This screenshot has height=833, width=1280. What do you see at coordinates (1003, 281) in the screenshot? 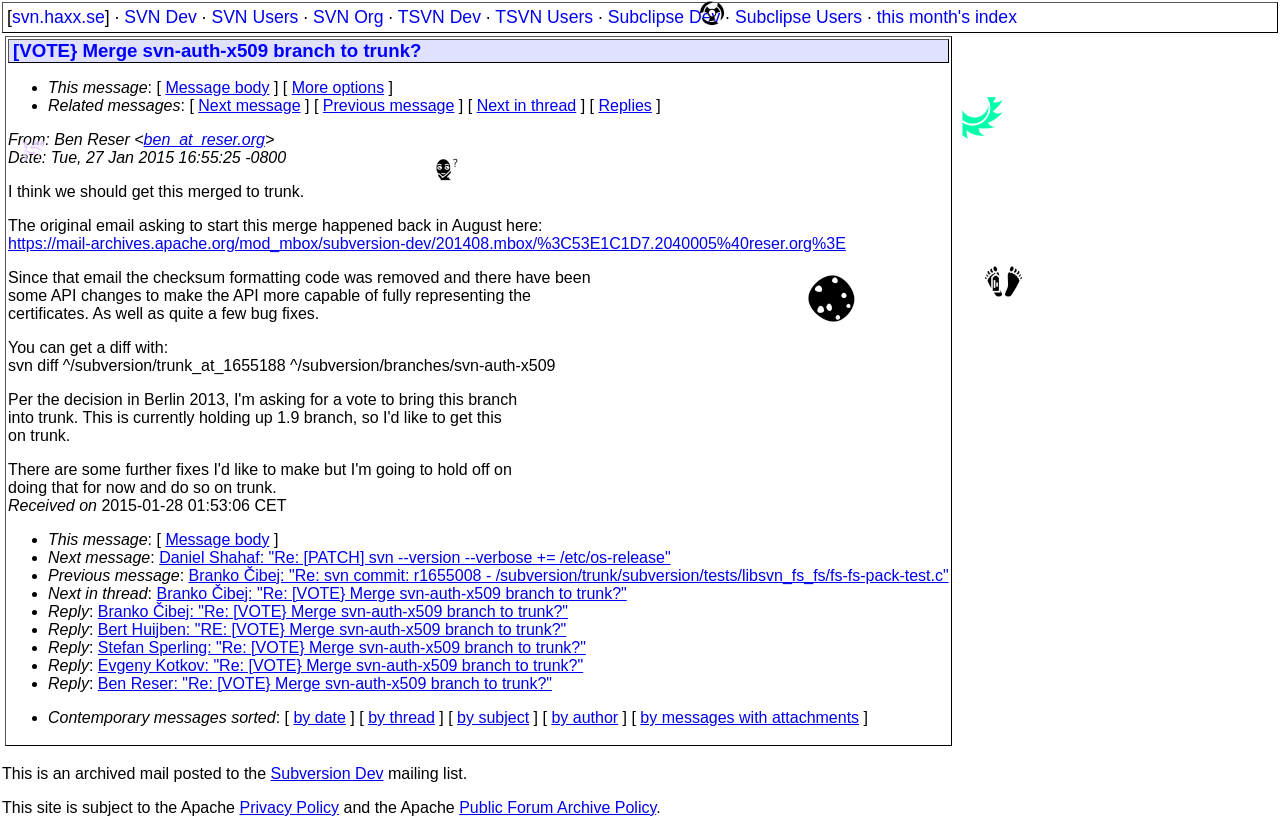
I see `indicates deceased character or death state` at bounding box center [1003, 281].